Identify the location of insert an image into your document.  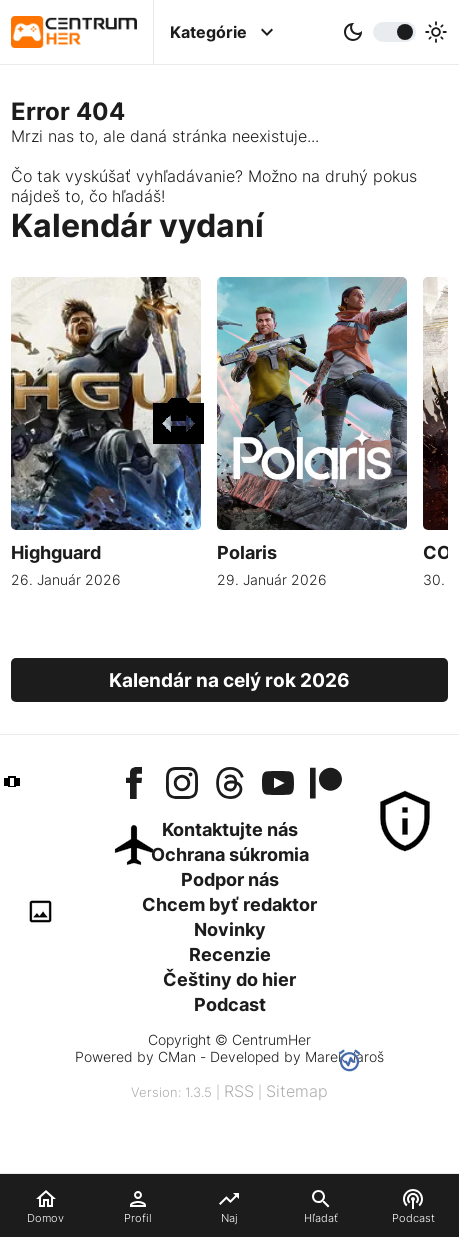
(40, 911).